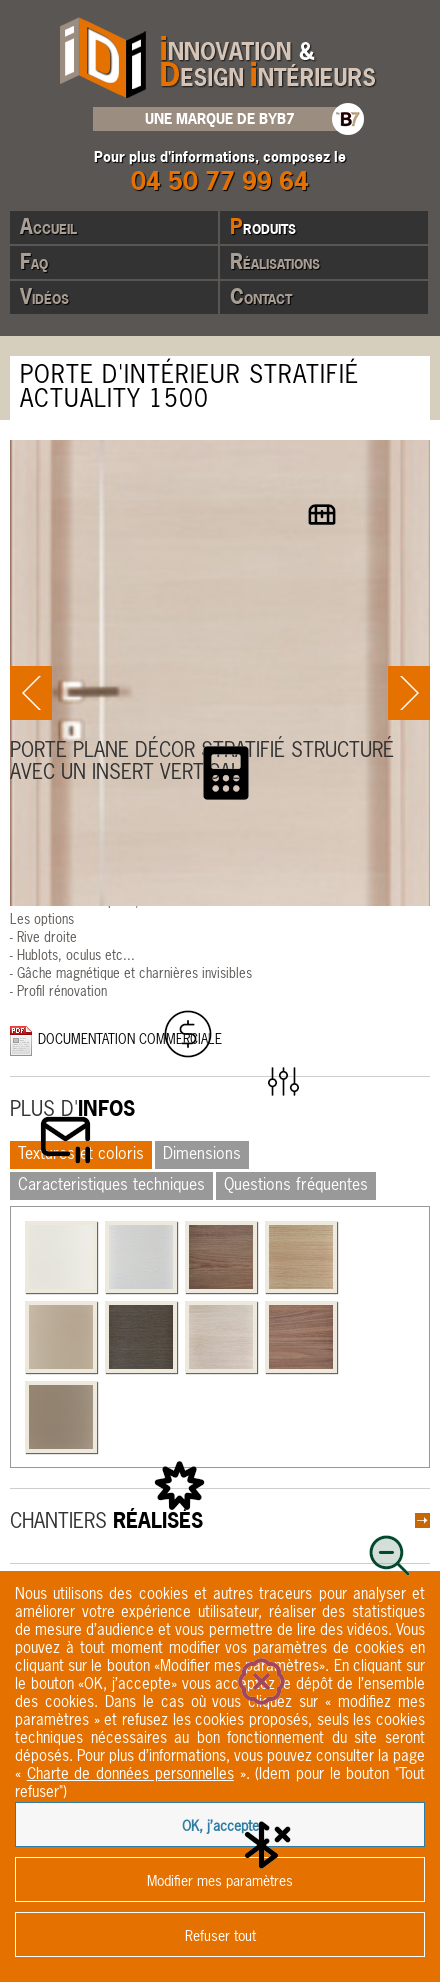 Image resolution: width=440 pixels, height=1982 pixels. What do you see at coordinates (389, 1555) in the screenshot?
I see `zoom out of the current view` at bounding box center [389, 1555].